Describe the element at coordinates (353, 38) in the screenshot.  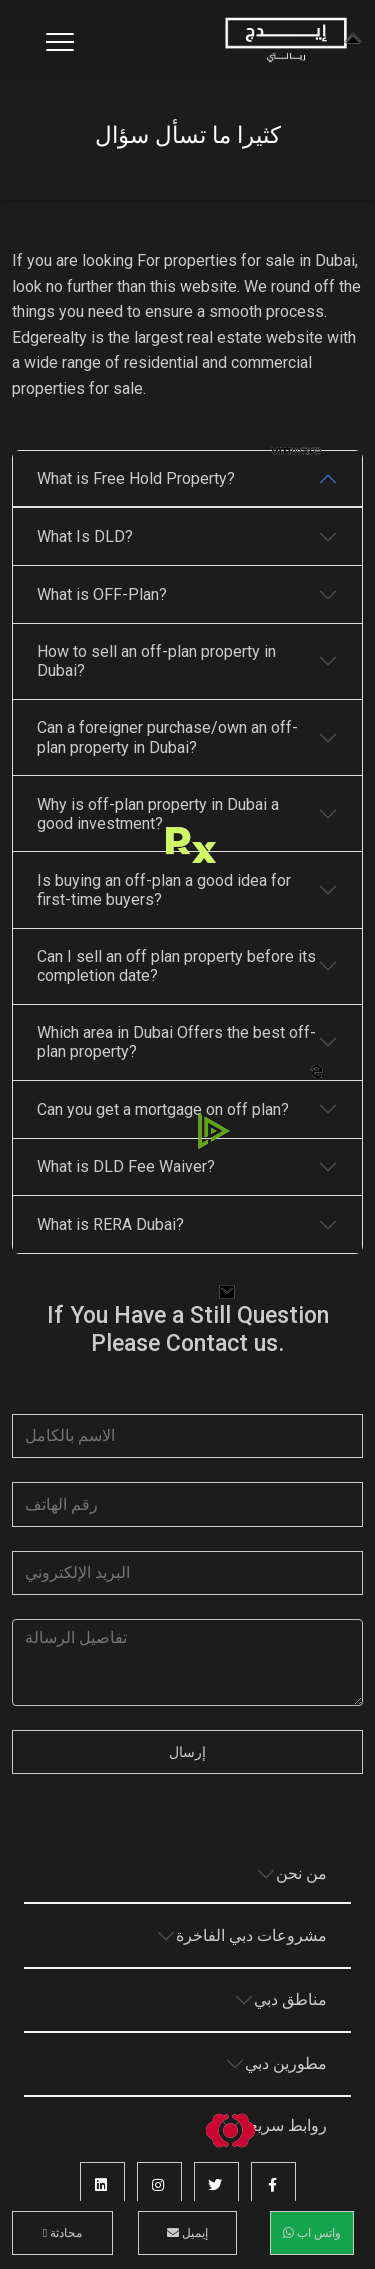
I see `visit the Leroy Merlin website or app` at that location.